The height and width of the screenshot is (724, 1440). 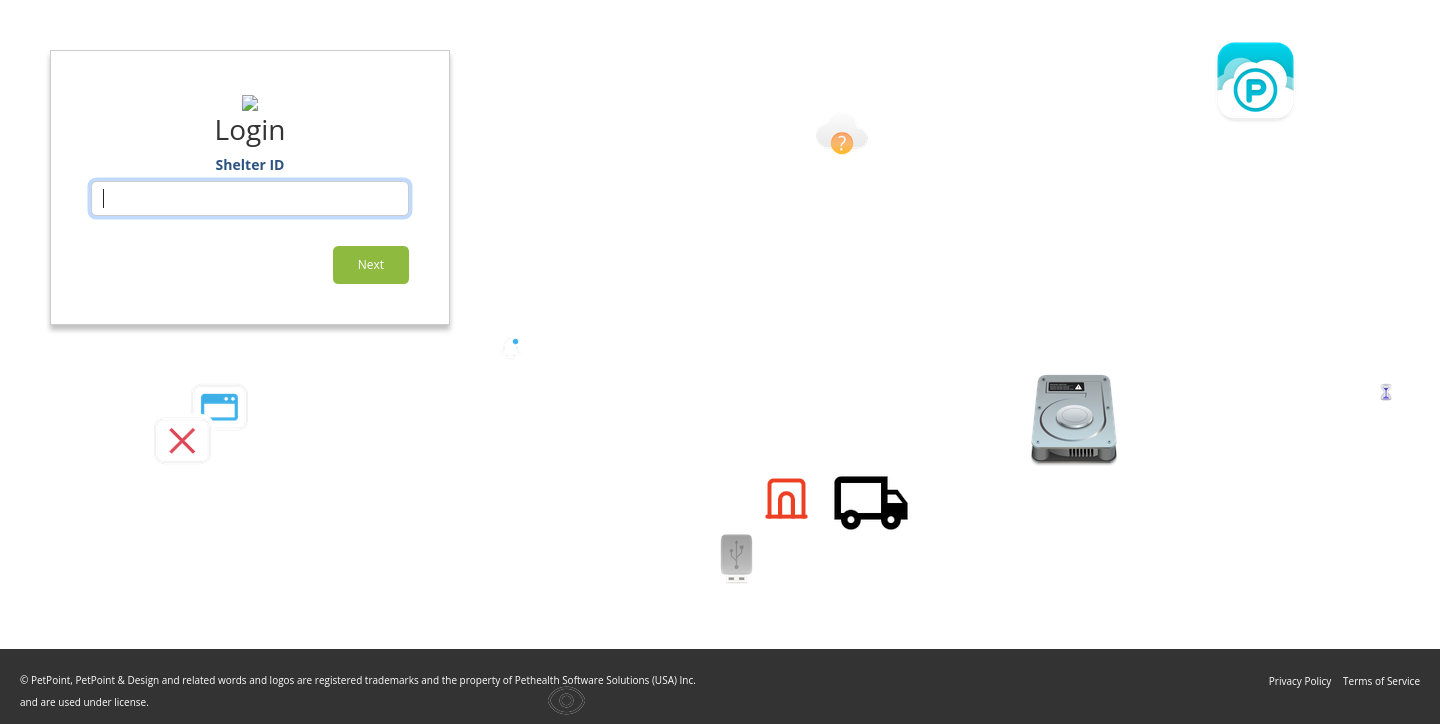 What do you see at coordinates (1386, 392) in the screenshot?
I see `view your screen time usage statistics` at bounding box center [1386, 392].